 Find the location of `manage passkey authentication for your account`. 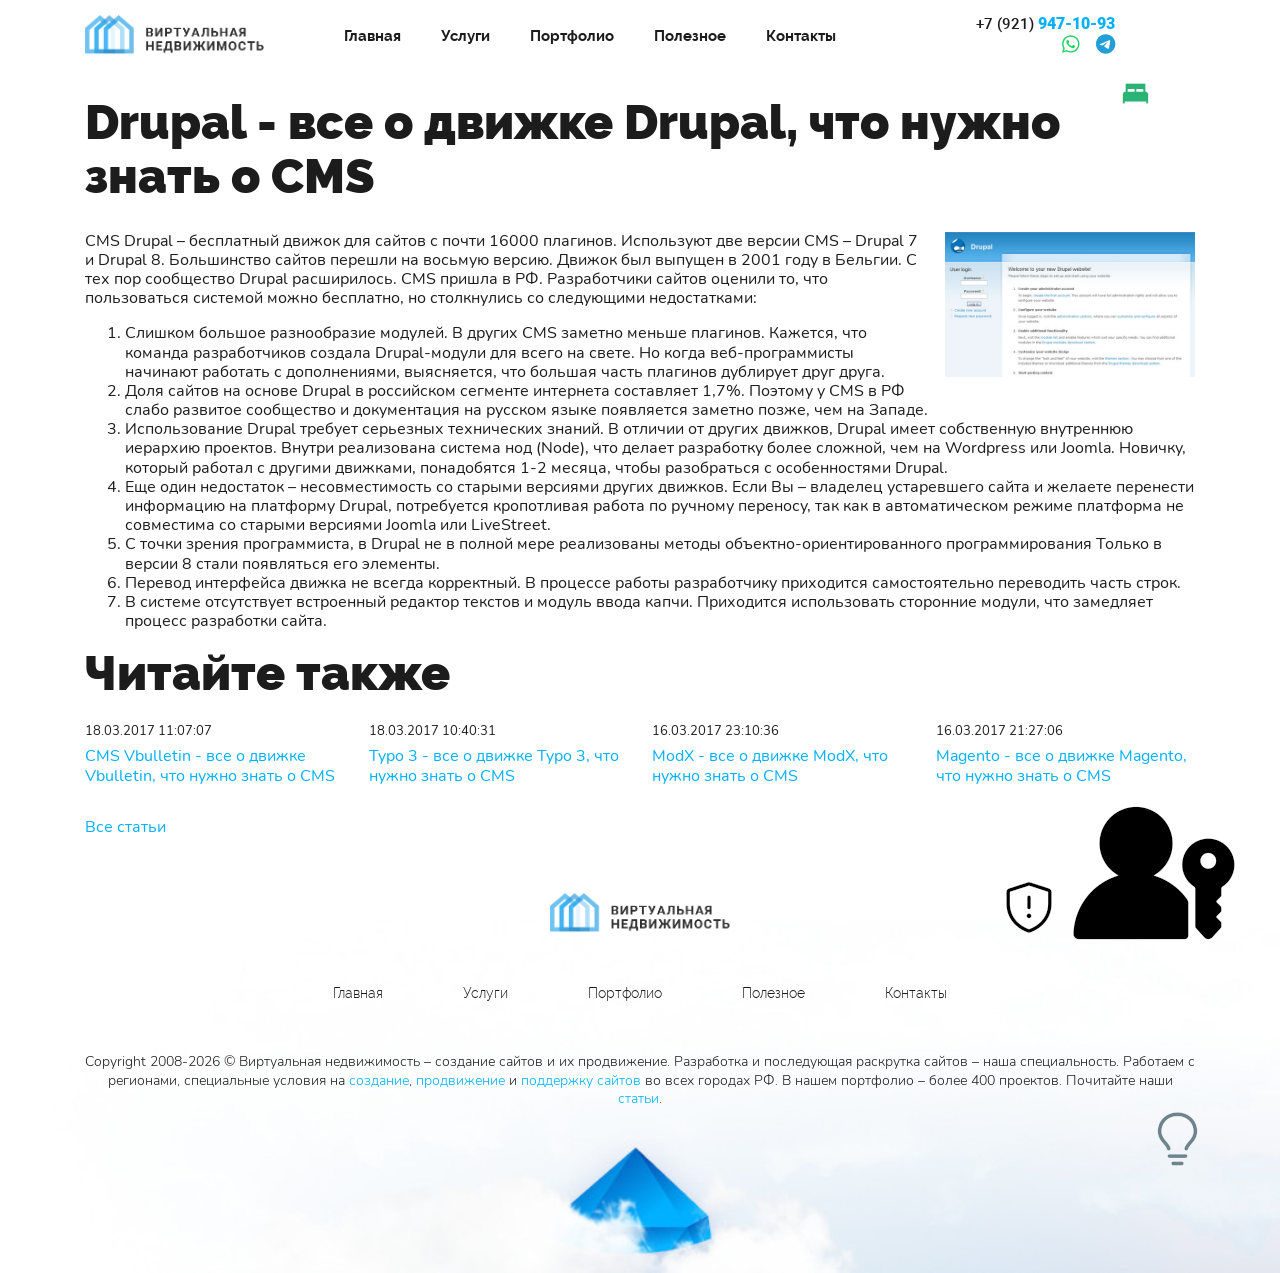

manage passkey authentication for your account is located at coordinates (1153, 876).